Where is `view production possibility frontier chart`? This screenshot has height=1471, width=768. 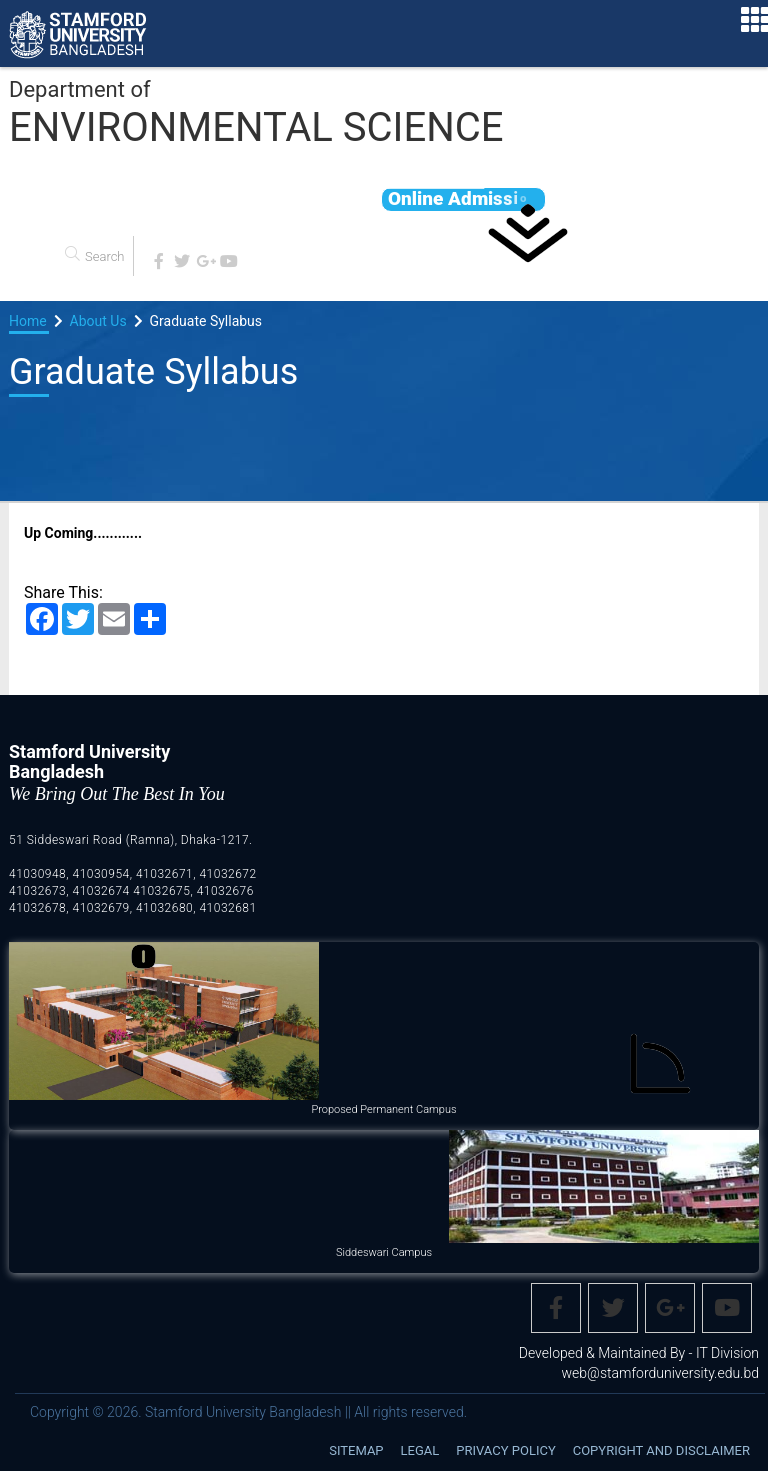
view production possibility frontier chart is located at coordinates (660, 1063).